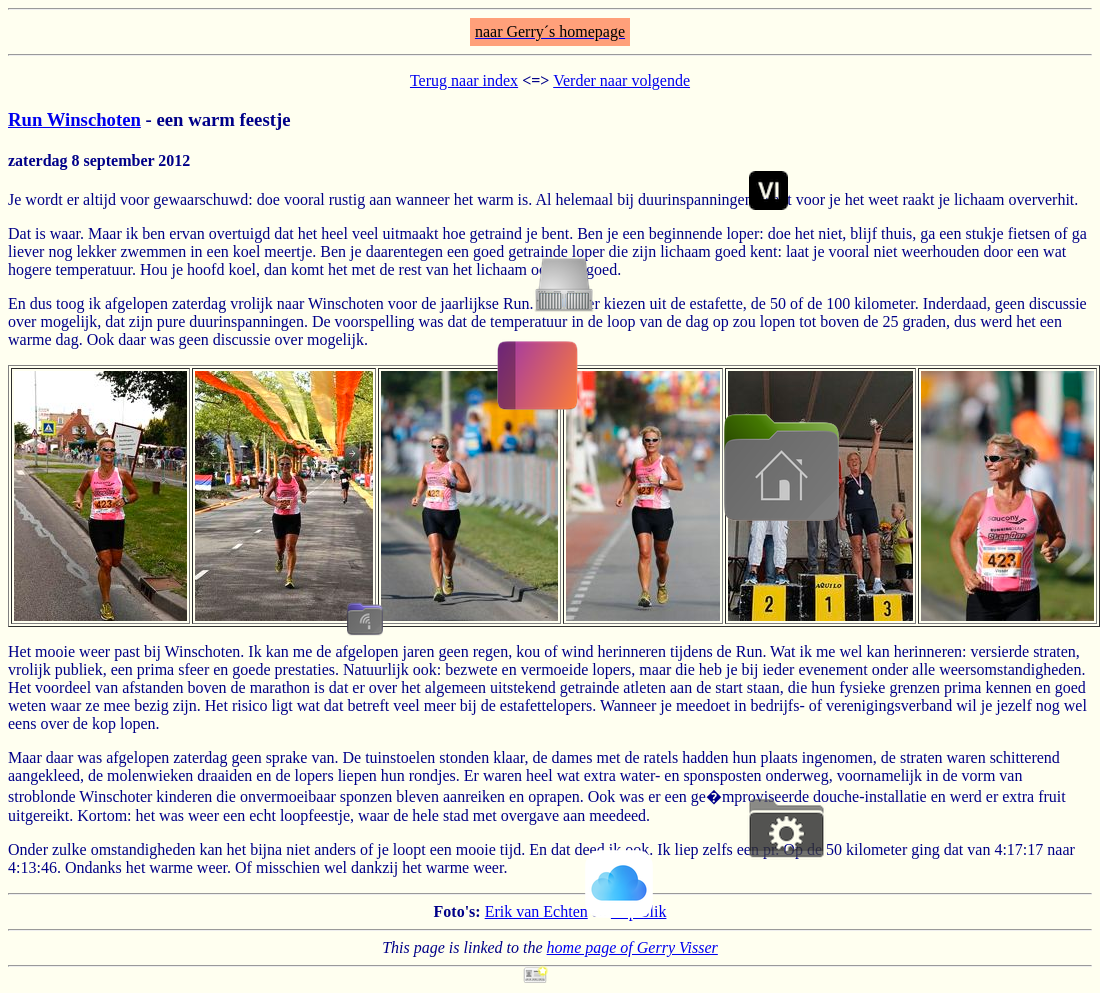 The image size is (1100, 993). What do you see at coordinates (537, 372) in the screenshot?
I see `access the desktop folder` at bounding box center [537, 372].